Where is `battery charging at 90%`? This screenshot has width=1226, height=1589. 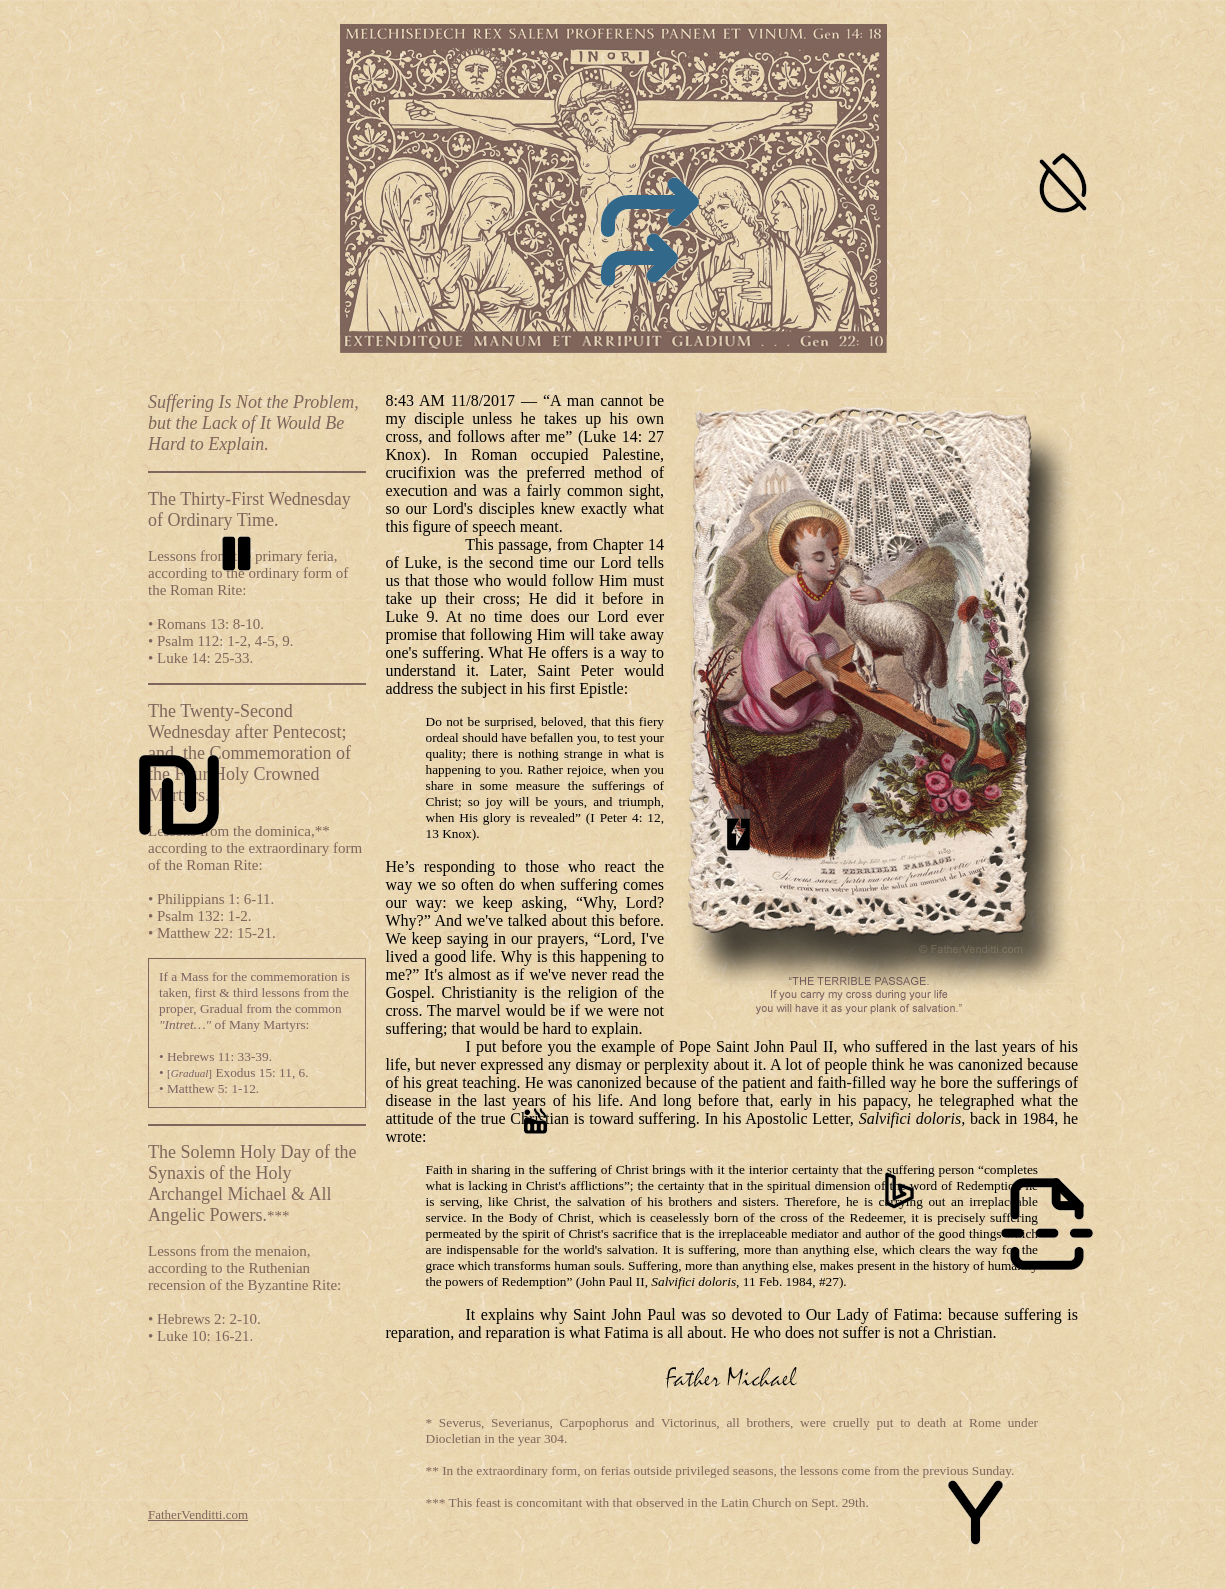
battery charging at 90% is located at coordinates (738, 827).